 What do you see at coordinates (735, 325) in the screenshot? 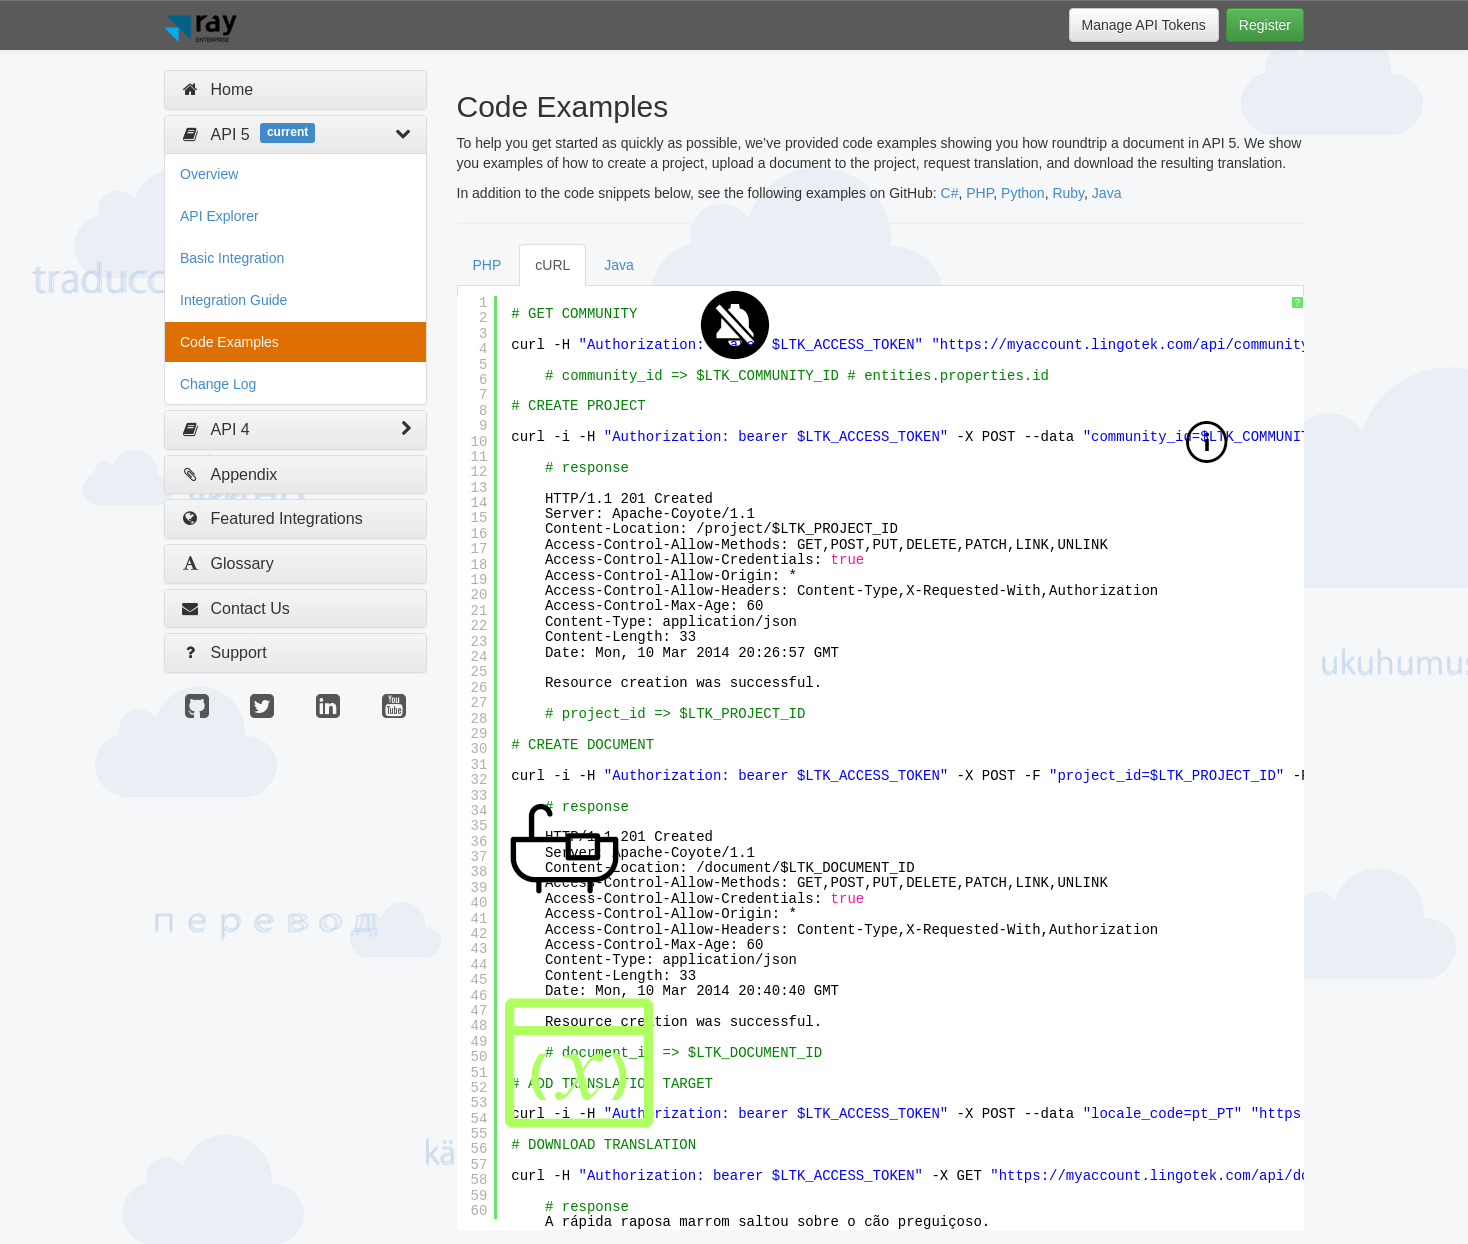
I see `mute notifications` at bounding box center [735, 325].